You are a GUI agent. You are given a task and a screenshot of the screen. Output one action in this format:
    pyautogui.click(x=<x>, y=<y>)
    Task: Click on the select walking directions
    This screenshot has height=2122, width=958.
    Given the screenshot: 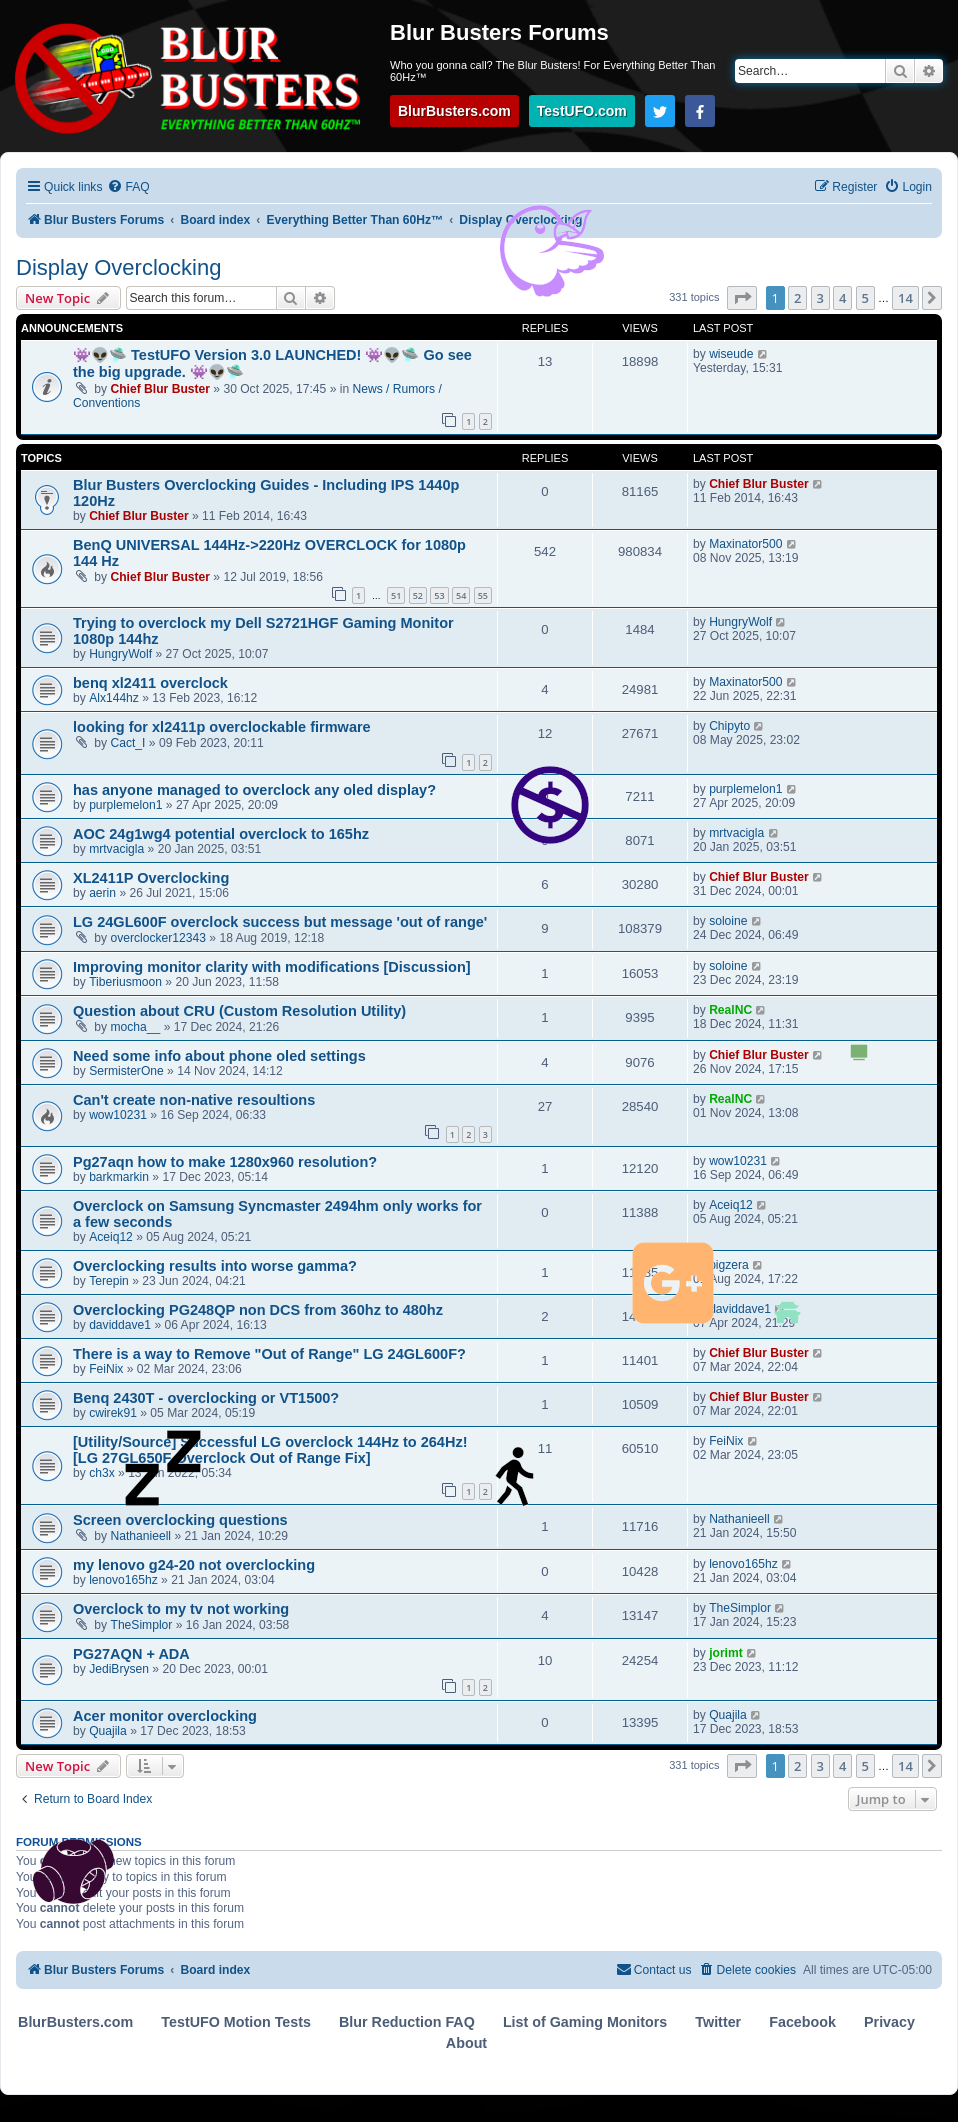 What is the action you would take?
    pyautogui.click(x=514, y=1476)
    